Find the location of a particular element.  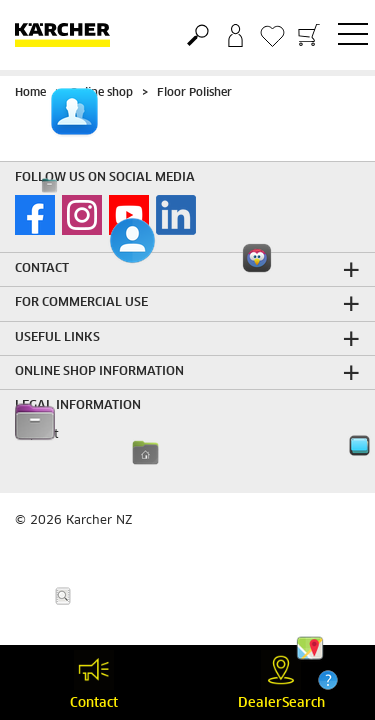

access help documentation or support is located at coordinates (328, 680).